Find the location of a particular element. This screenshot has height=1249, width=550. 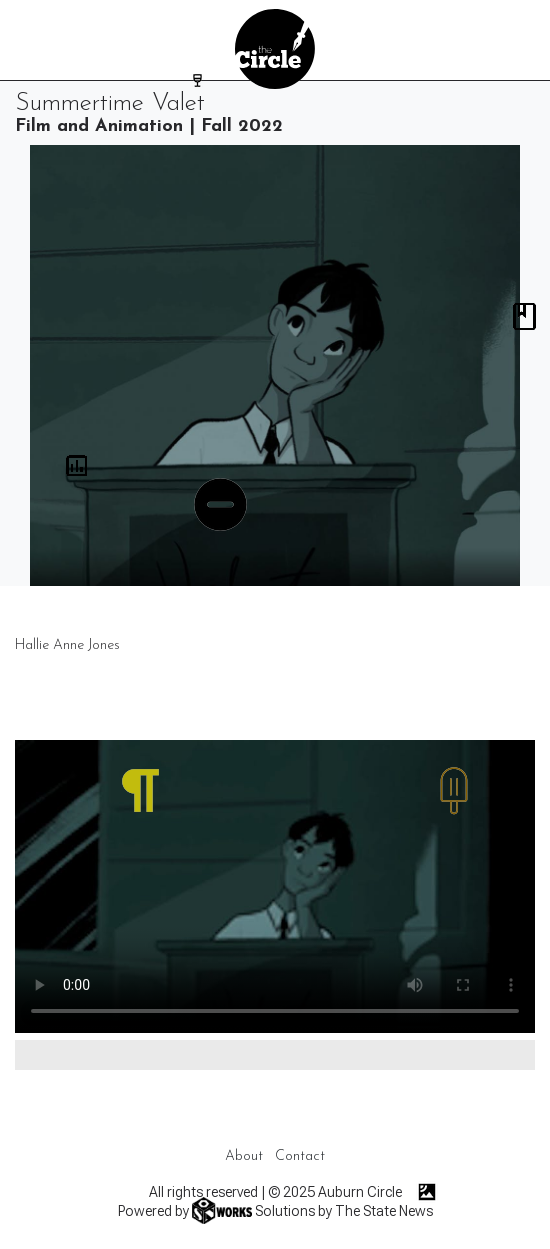

access summer or seasonal content is located at coordinates (454, 790).